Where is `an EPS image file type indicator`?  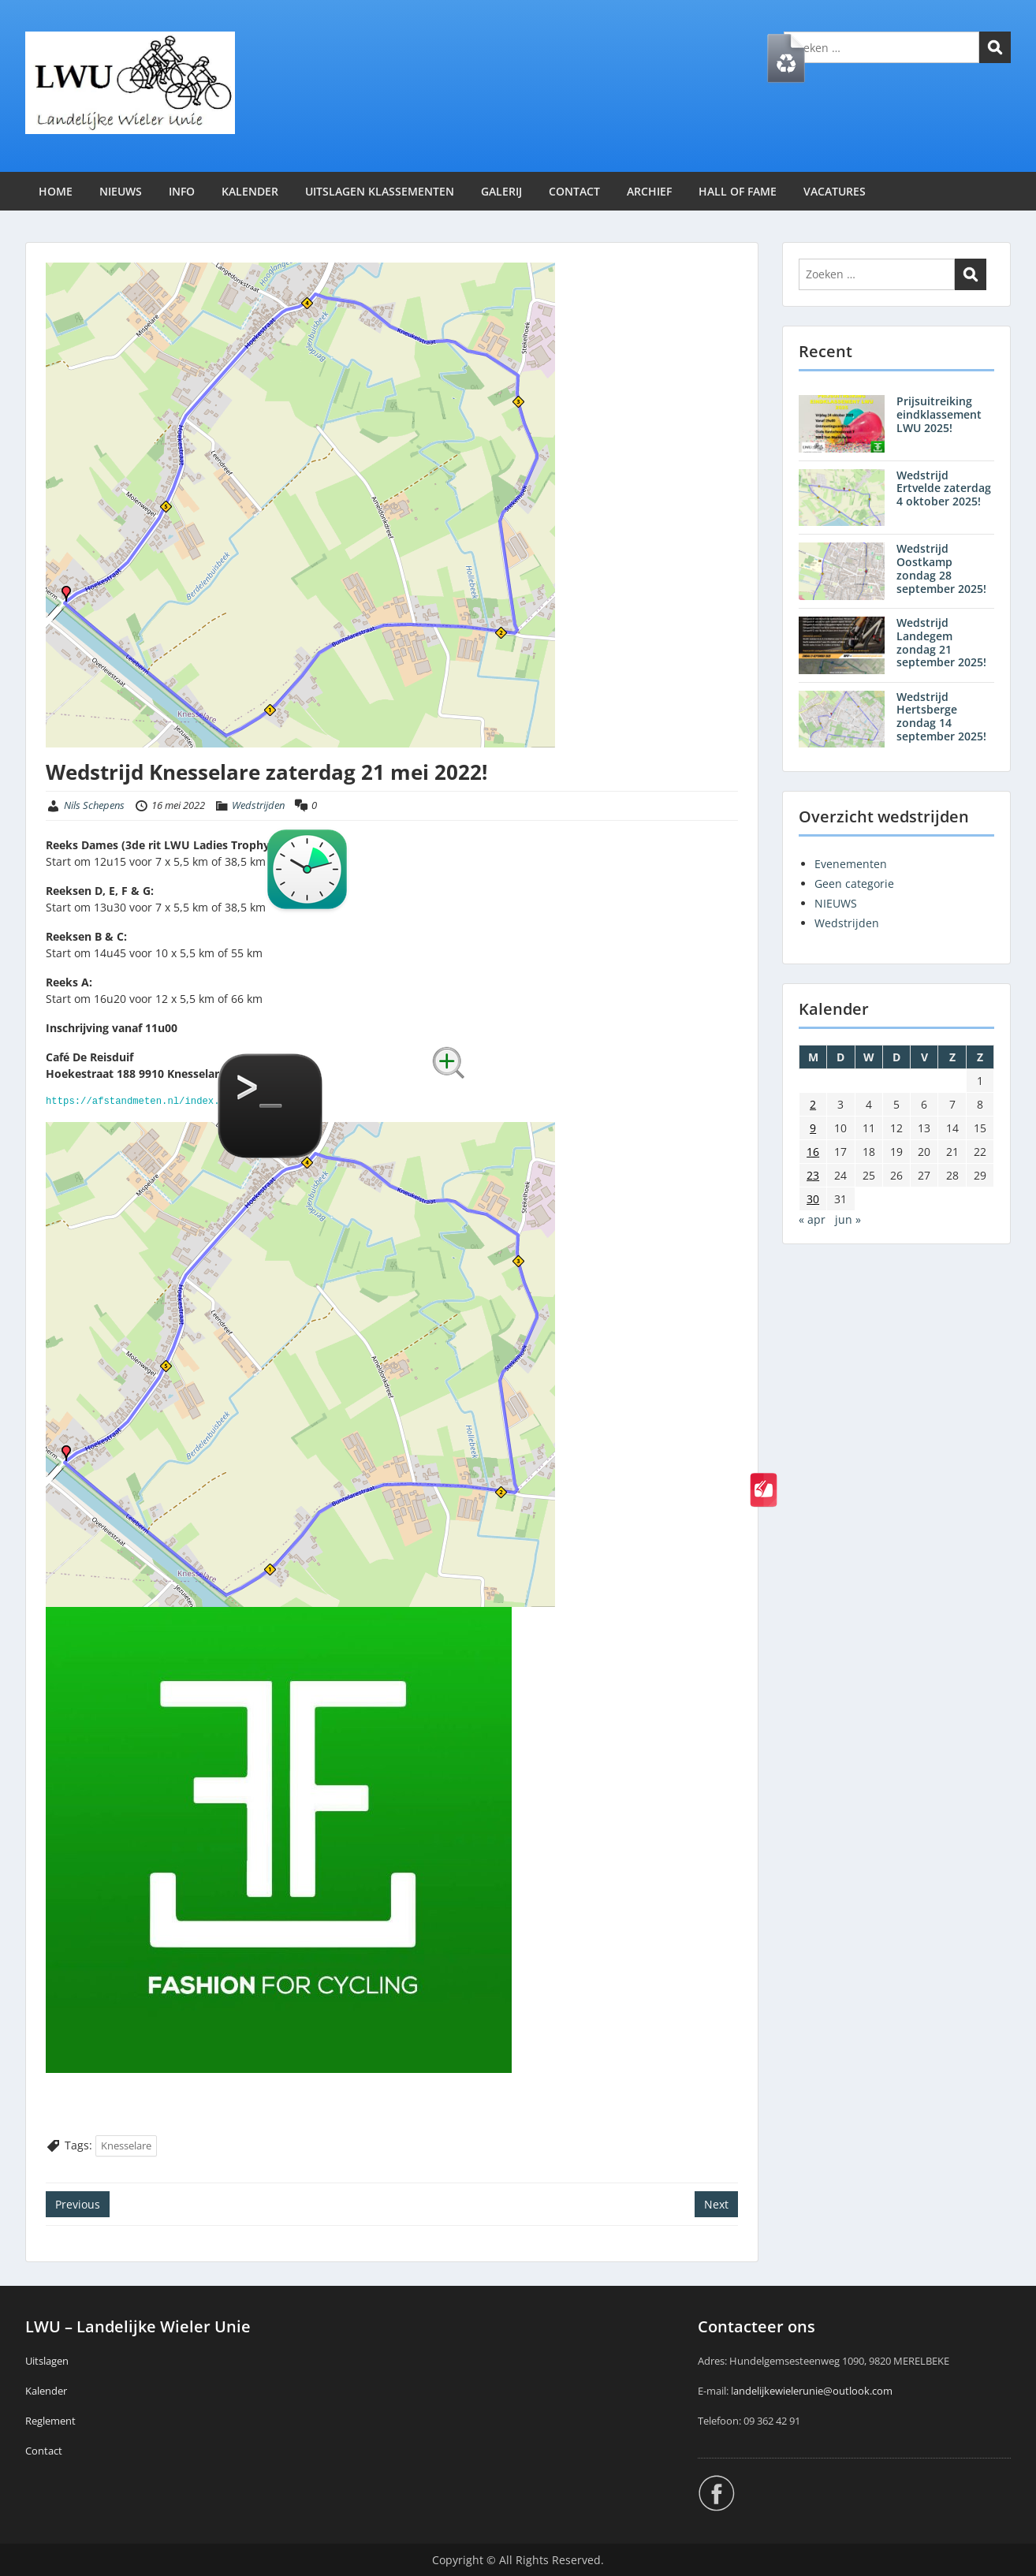
an EPS image file type indicator is located at coordinates (763, 1489).